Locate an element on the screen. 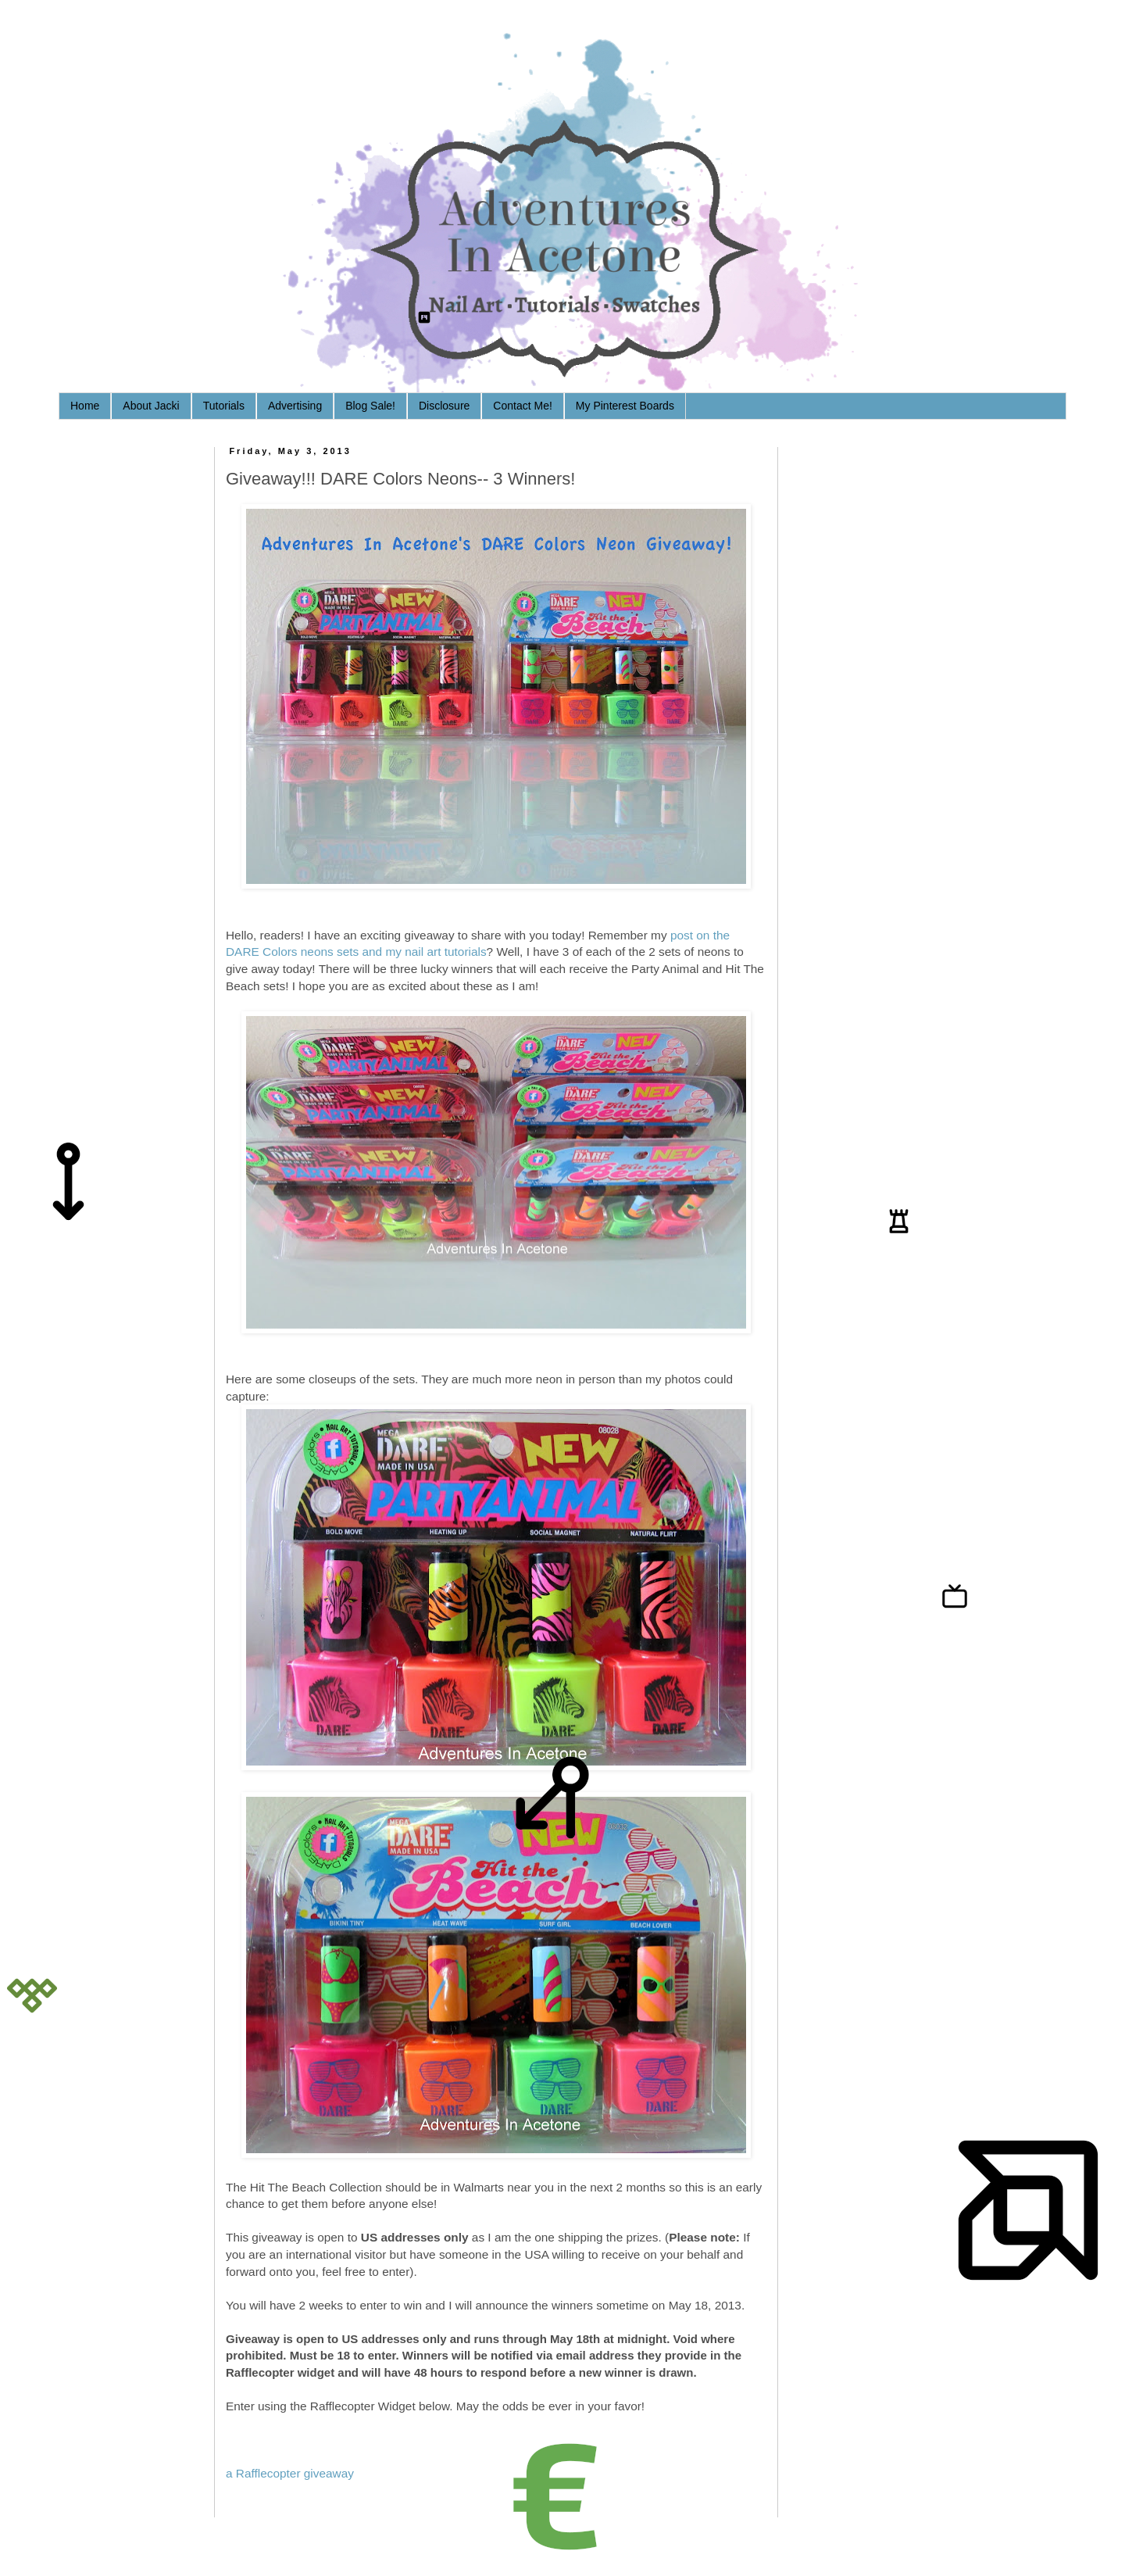  access tv or video streaming options is located at coordinates (955, 1597).